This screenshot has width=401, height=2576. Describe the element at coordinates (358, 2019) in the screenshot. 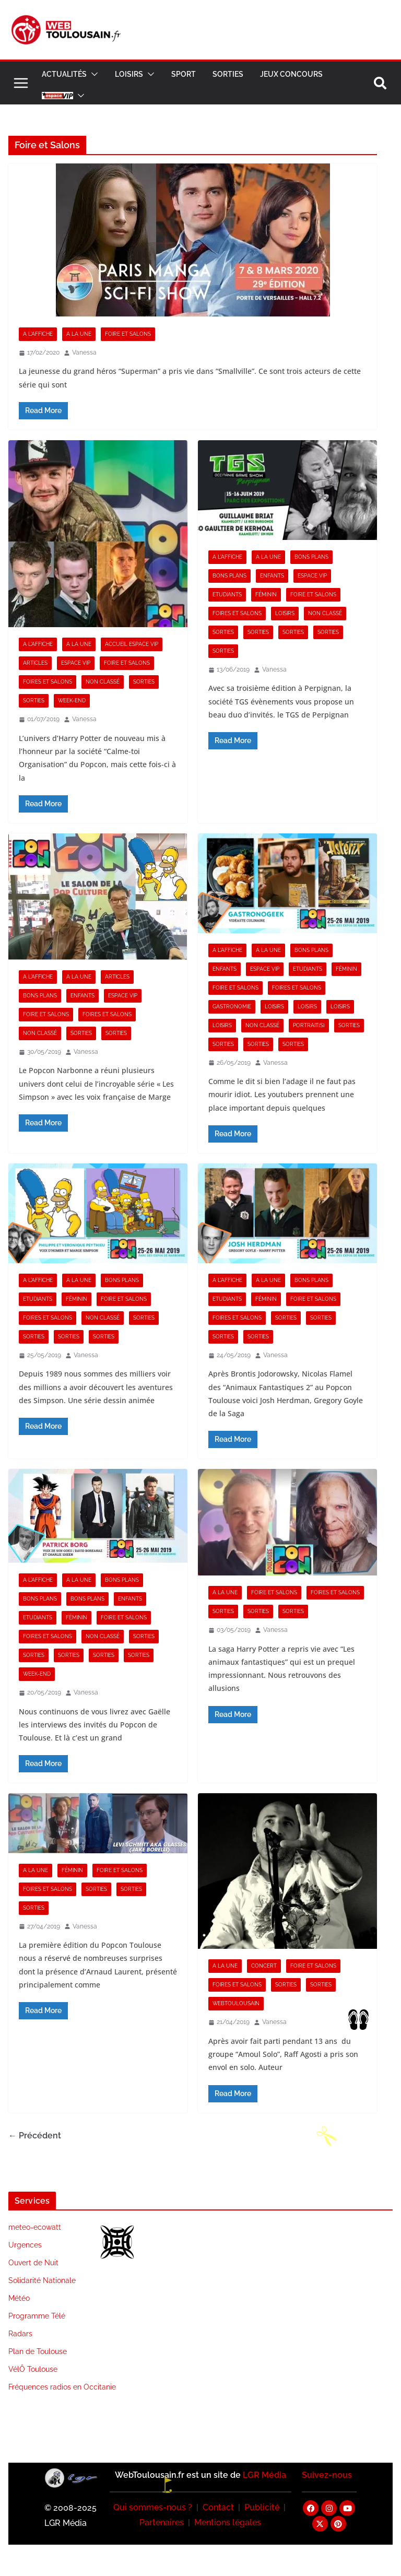

I see `browse beach or summer-related content` at that location.